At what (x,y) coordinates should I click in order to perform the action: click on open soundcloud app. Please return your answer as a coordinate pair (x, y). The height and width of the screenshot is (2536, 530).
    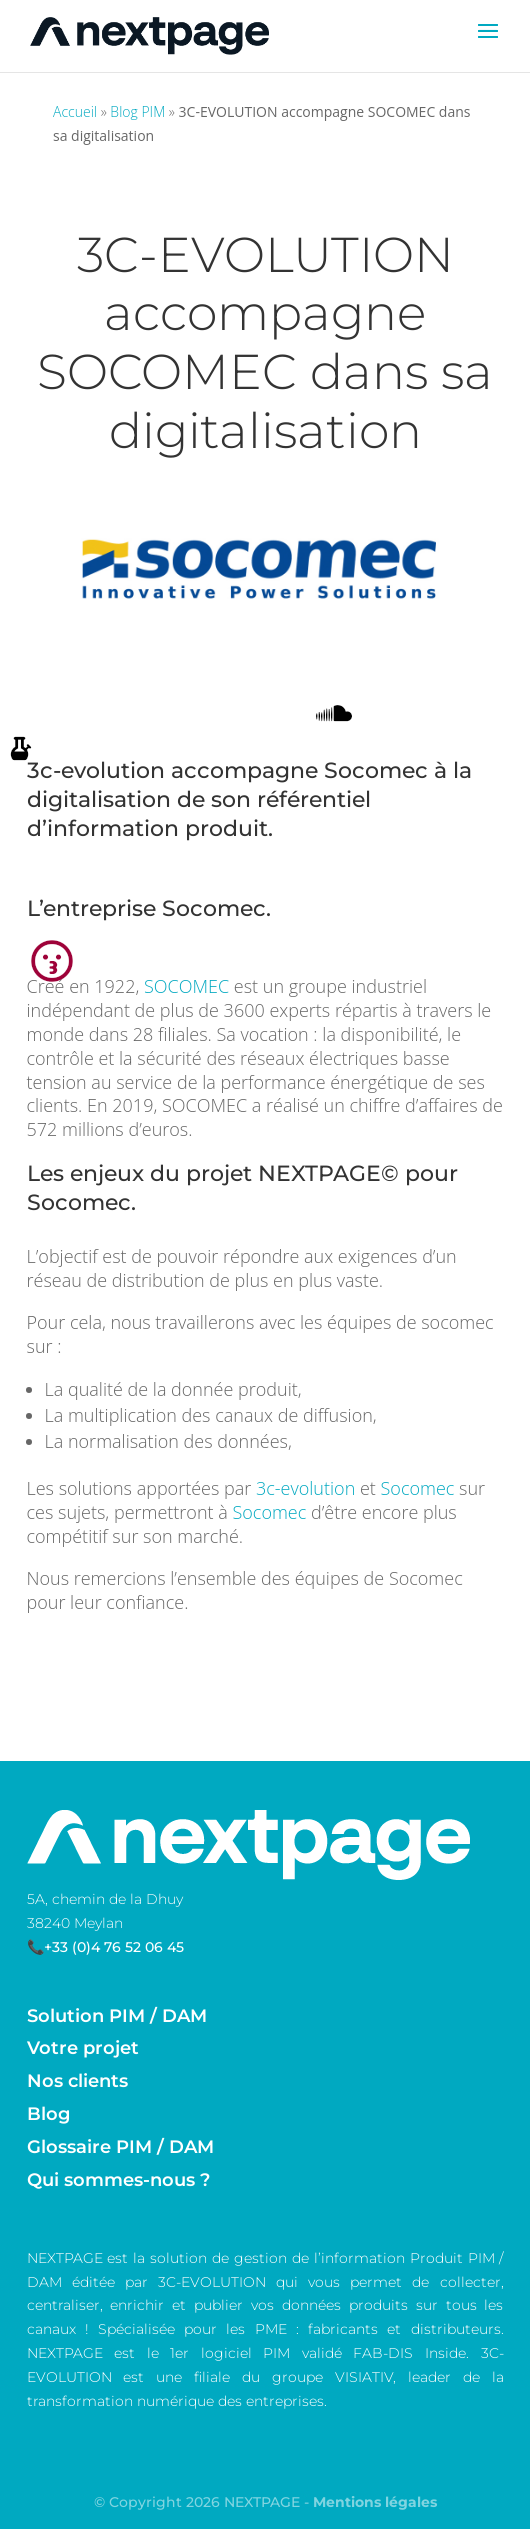
    Looking at the image, I should click on (334, 714).